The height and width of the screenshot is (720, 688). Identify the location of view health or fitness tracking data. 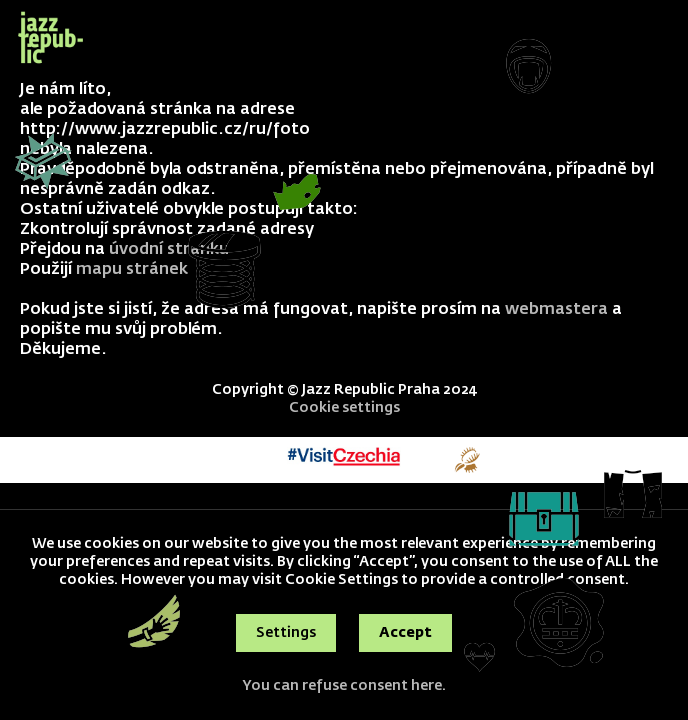
(479, 657).